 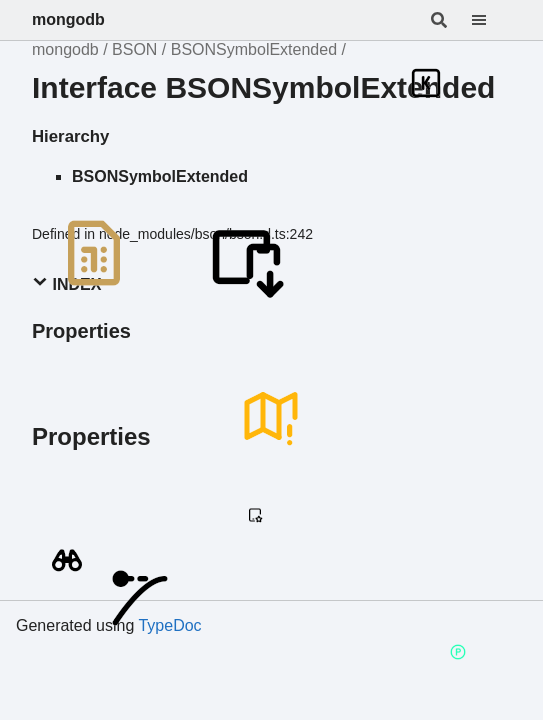 What do you see at coordinates (246, 260) in the screenshot?
I see `download to connected devices` at bounding box center [246, 260].